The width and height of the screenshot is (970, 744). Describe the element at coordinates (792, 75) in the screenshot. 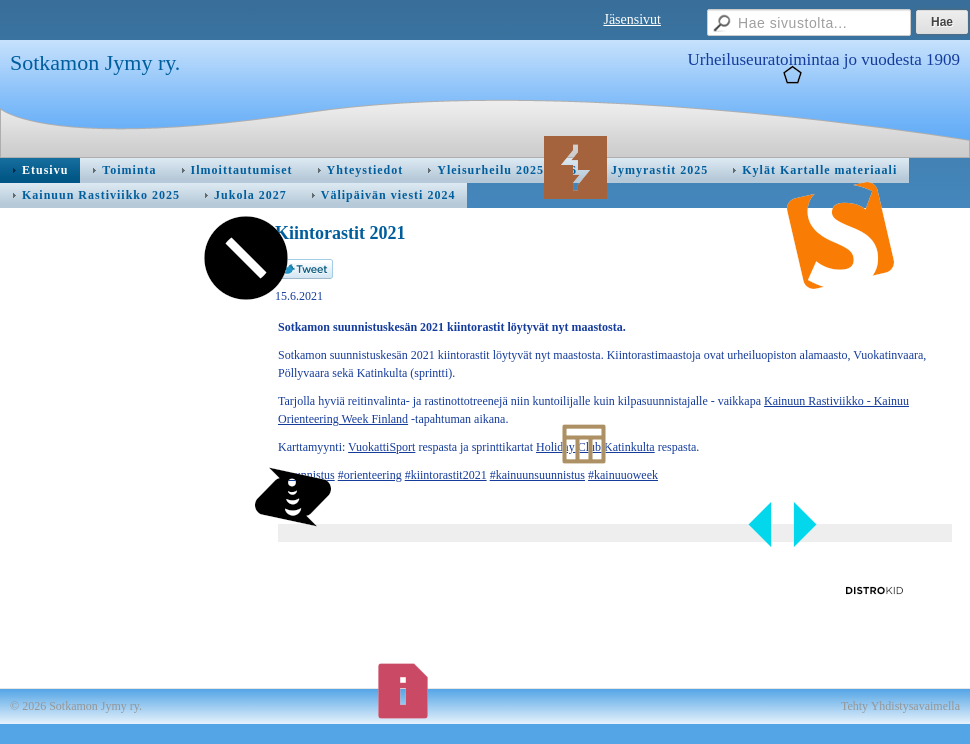

I see `select pentagon shape tool` at that location.